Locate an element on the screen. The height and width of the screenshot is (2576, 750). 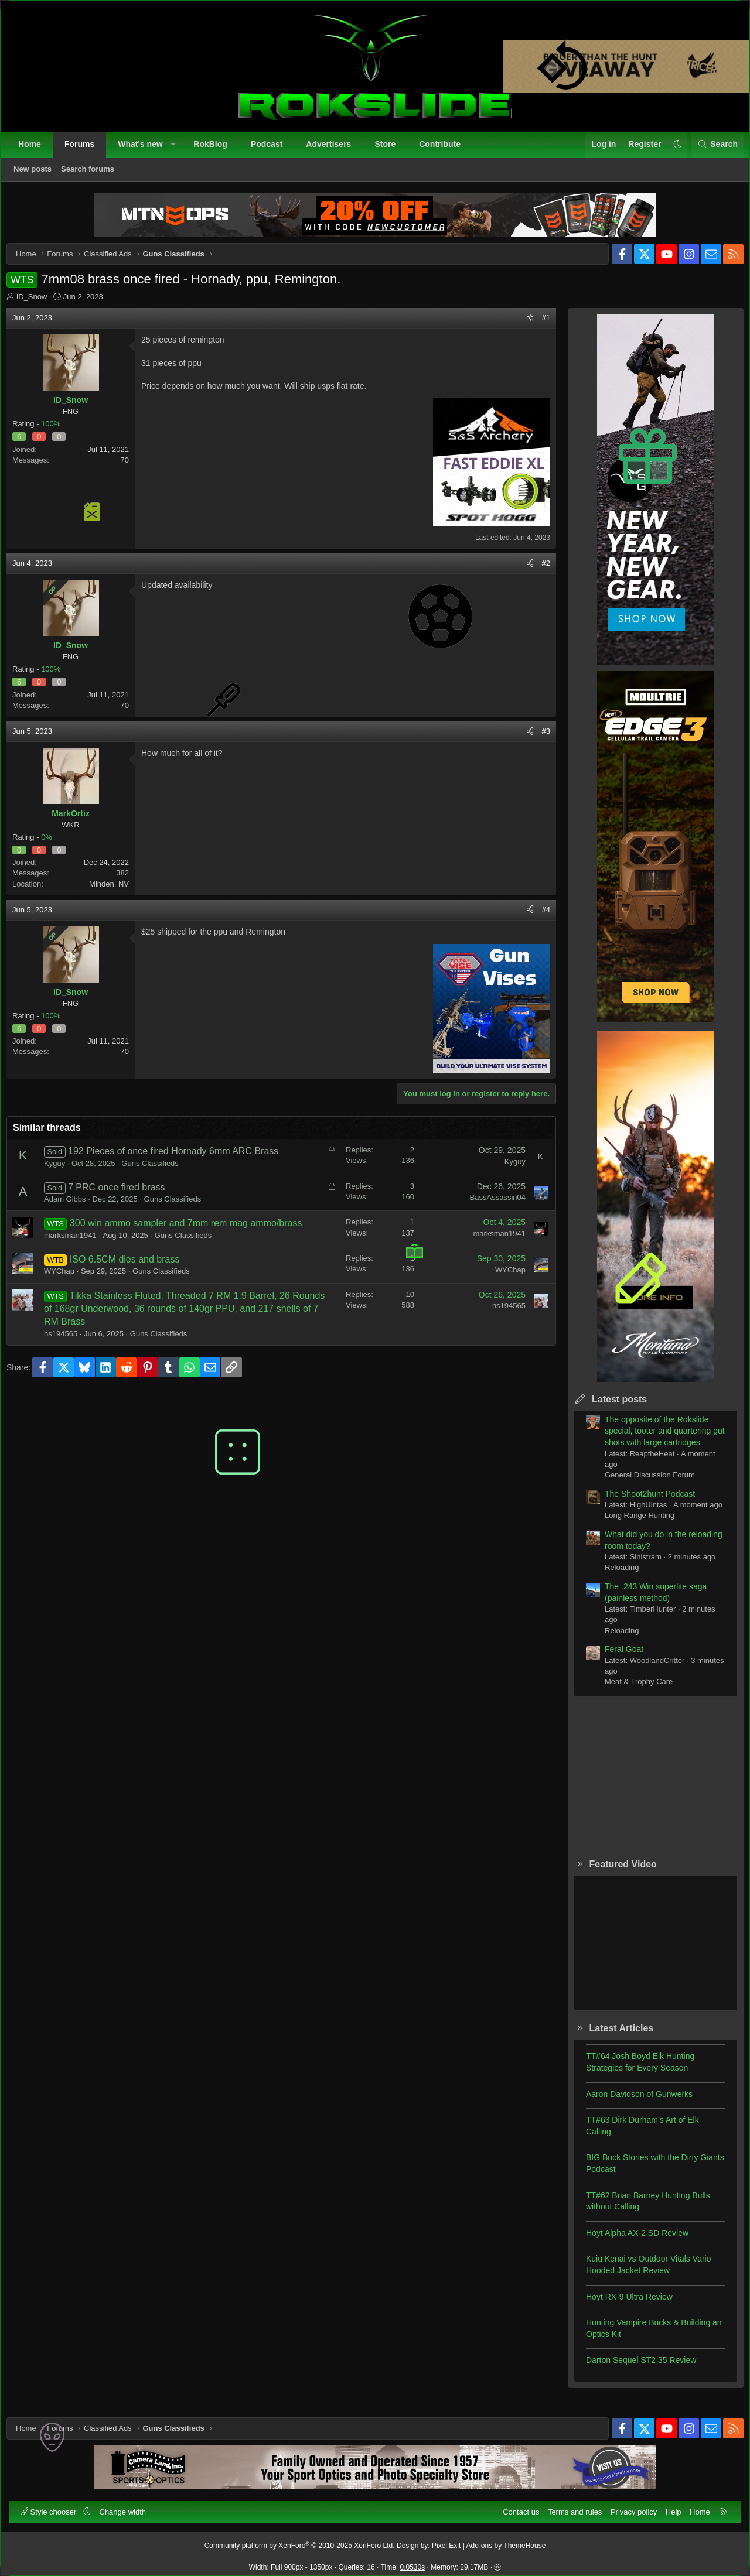
indicates fuel or gas station nearby is located at coordinates (92, 512).